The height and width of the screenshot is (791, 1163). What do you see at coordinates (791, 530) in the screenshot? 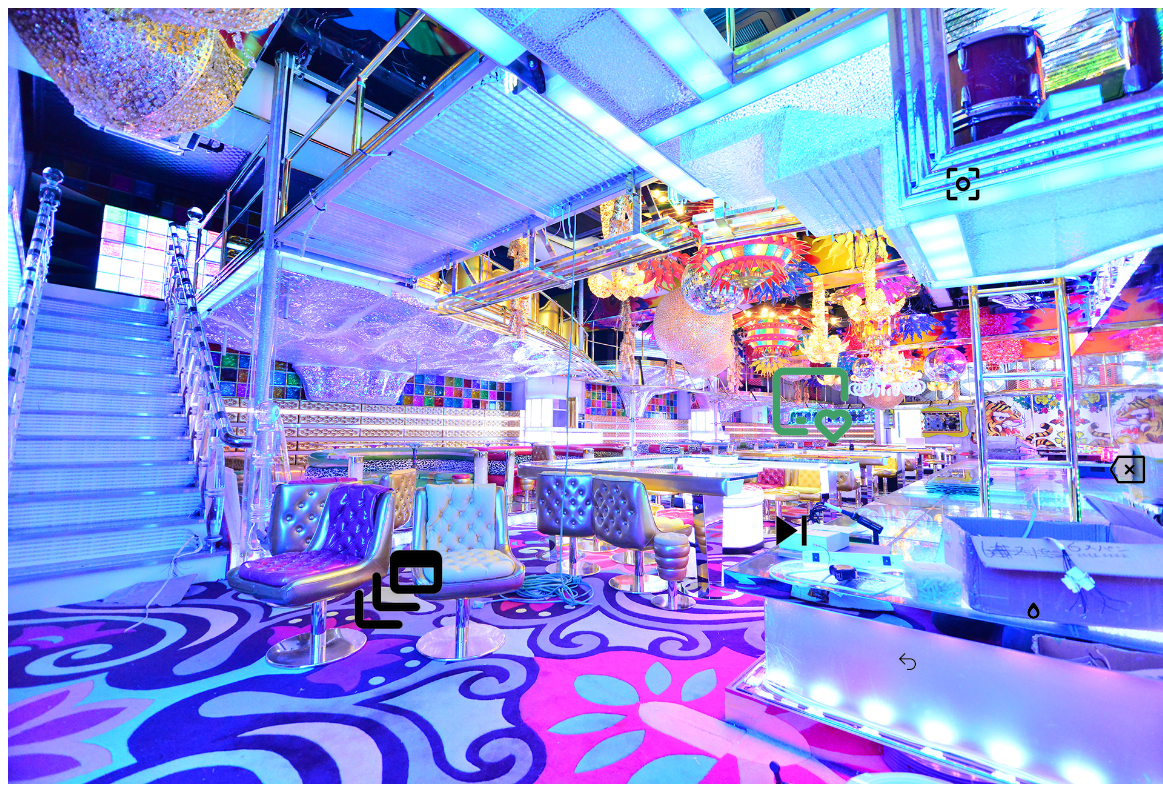
I see `skip to the next track or media item` at bounding box center [791, 530].